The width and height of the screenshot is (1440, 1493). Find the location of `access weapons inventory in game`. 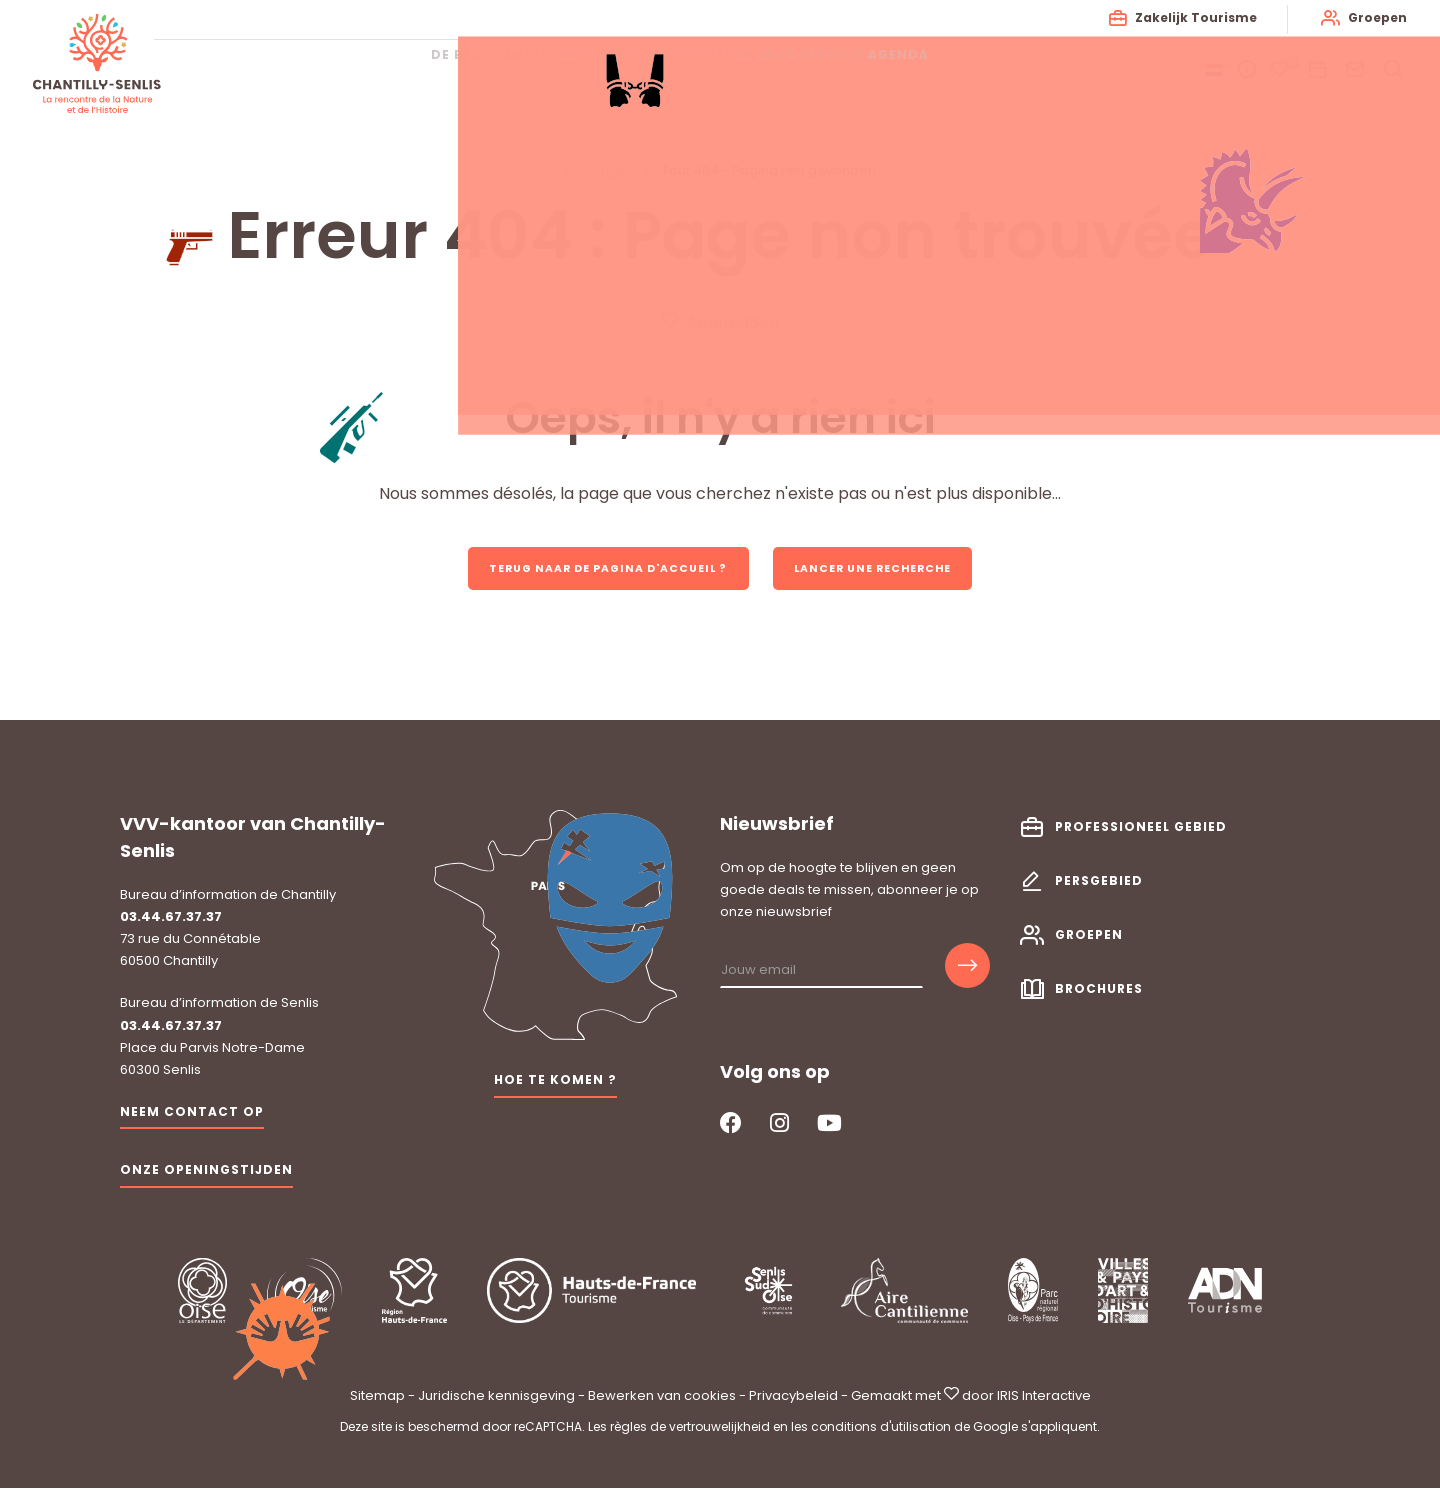

access weapons inventory in game is located at coordinates (189, 247).